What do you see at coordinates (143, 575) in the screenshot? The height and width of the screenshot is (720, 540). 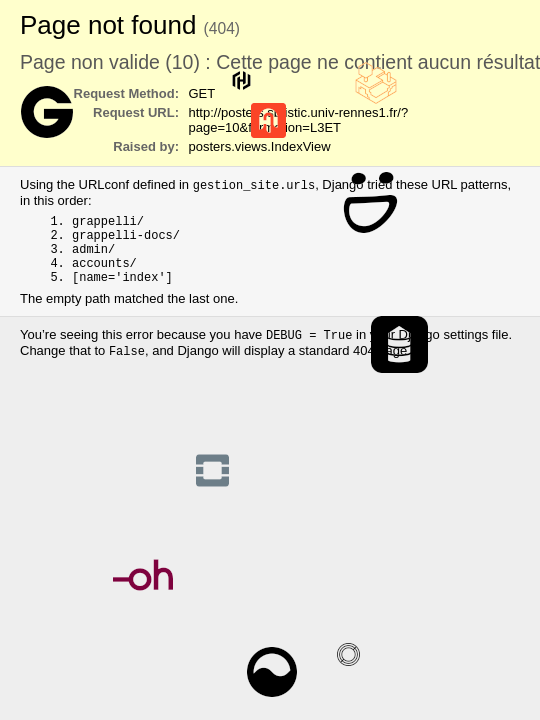 I see `oh dear website monitoring service logo` at bounding box center [143, 575].